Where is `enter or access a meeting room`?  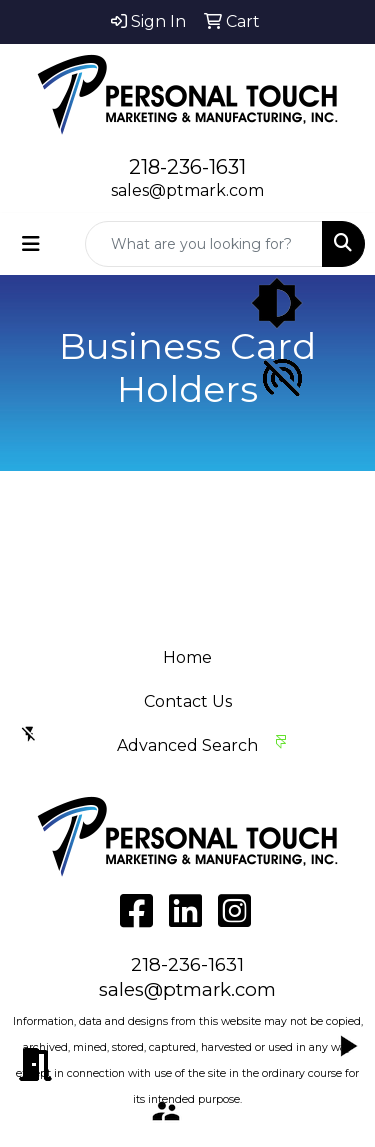 enter or access a meeting room is located at coordinates (35, 1064).